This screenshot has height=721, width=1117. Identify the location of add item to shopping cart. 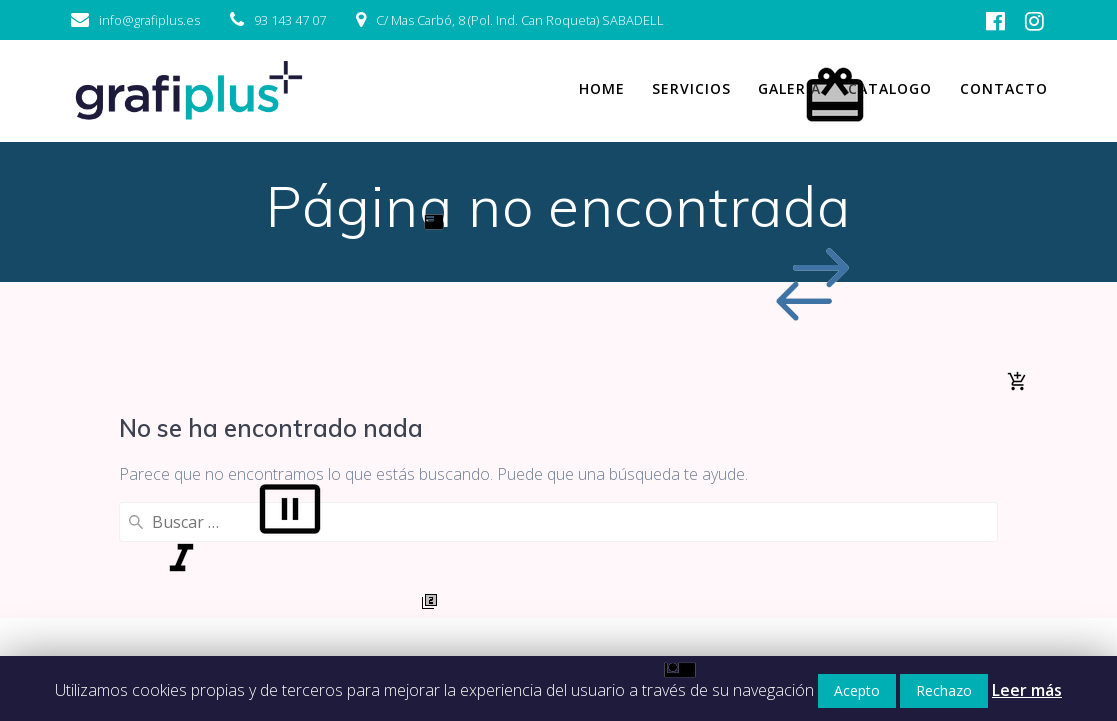
(1017, 381).